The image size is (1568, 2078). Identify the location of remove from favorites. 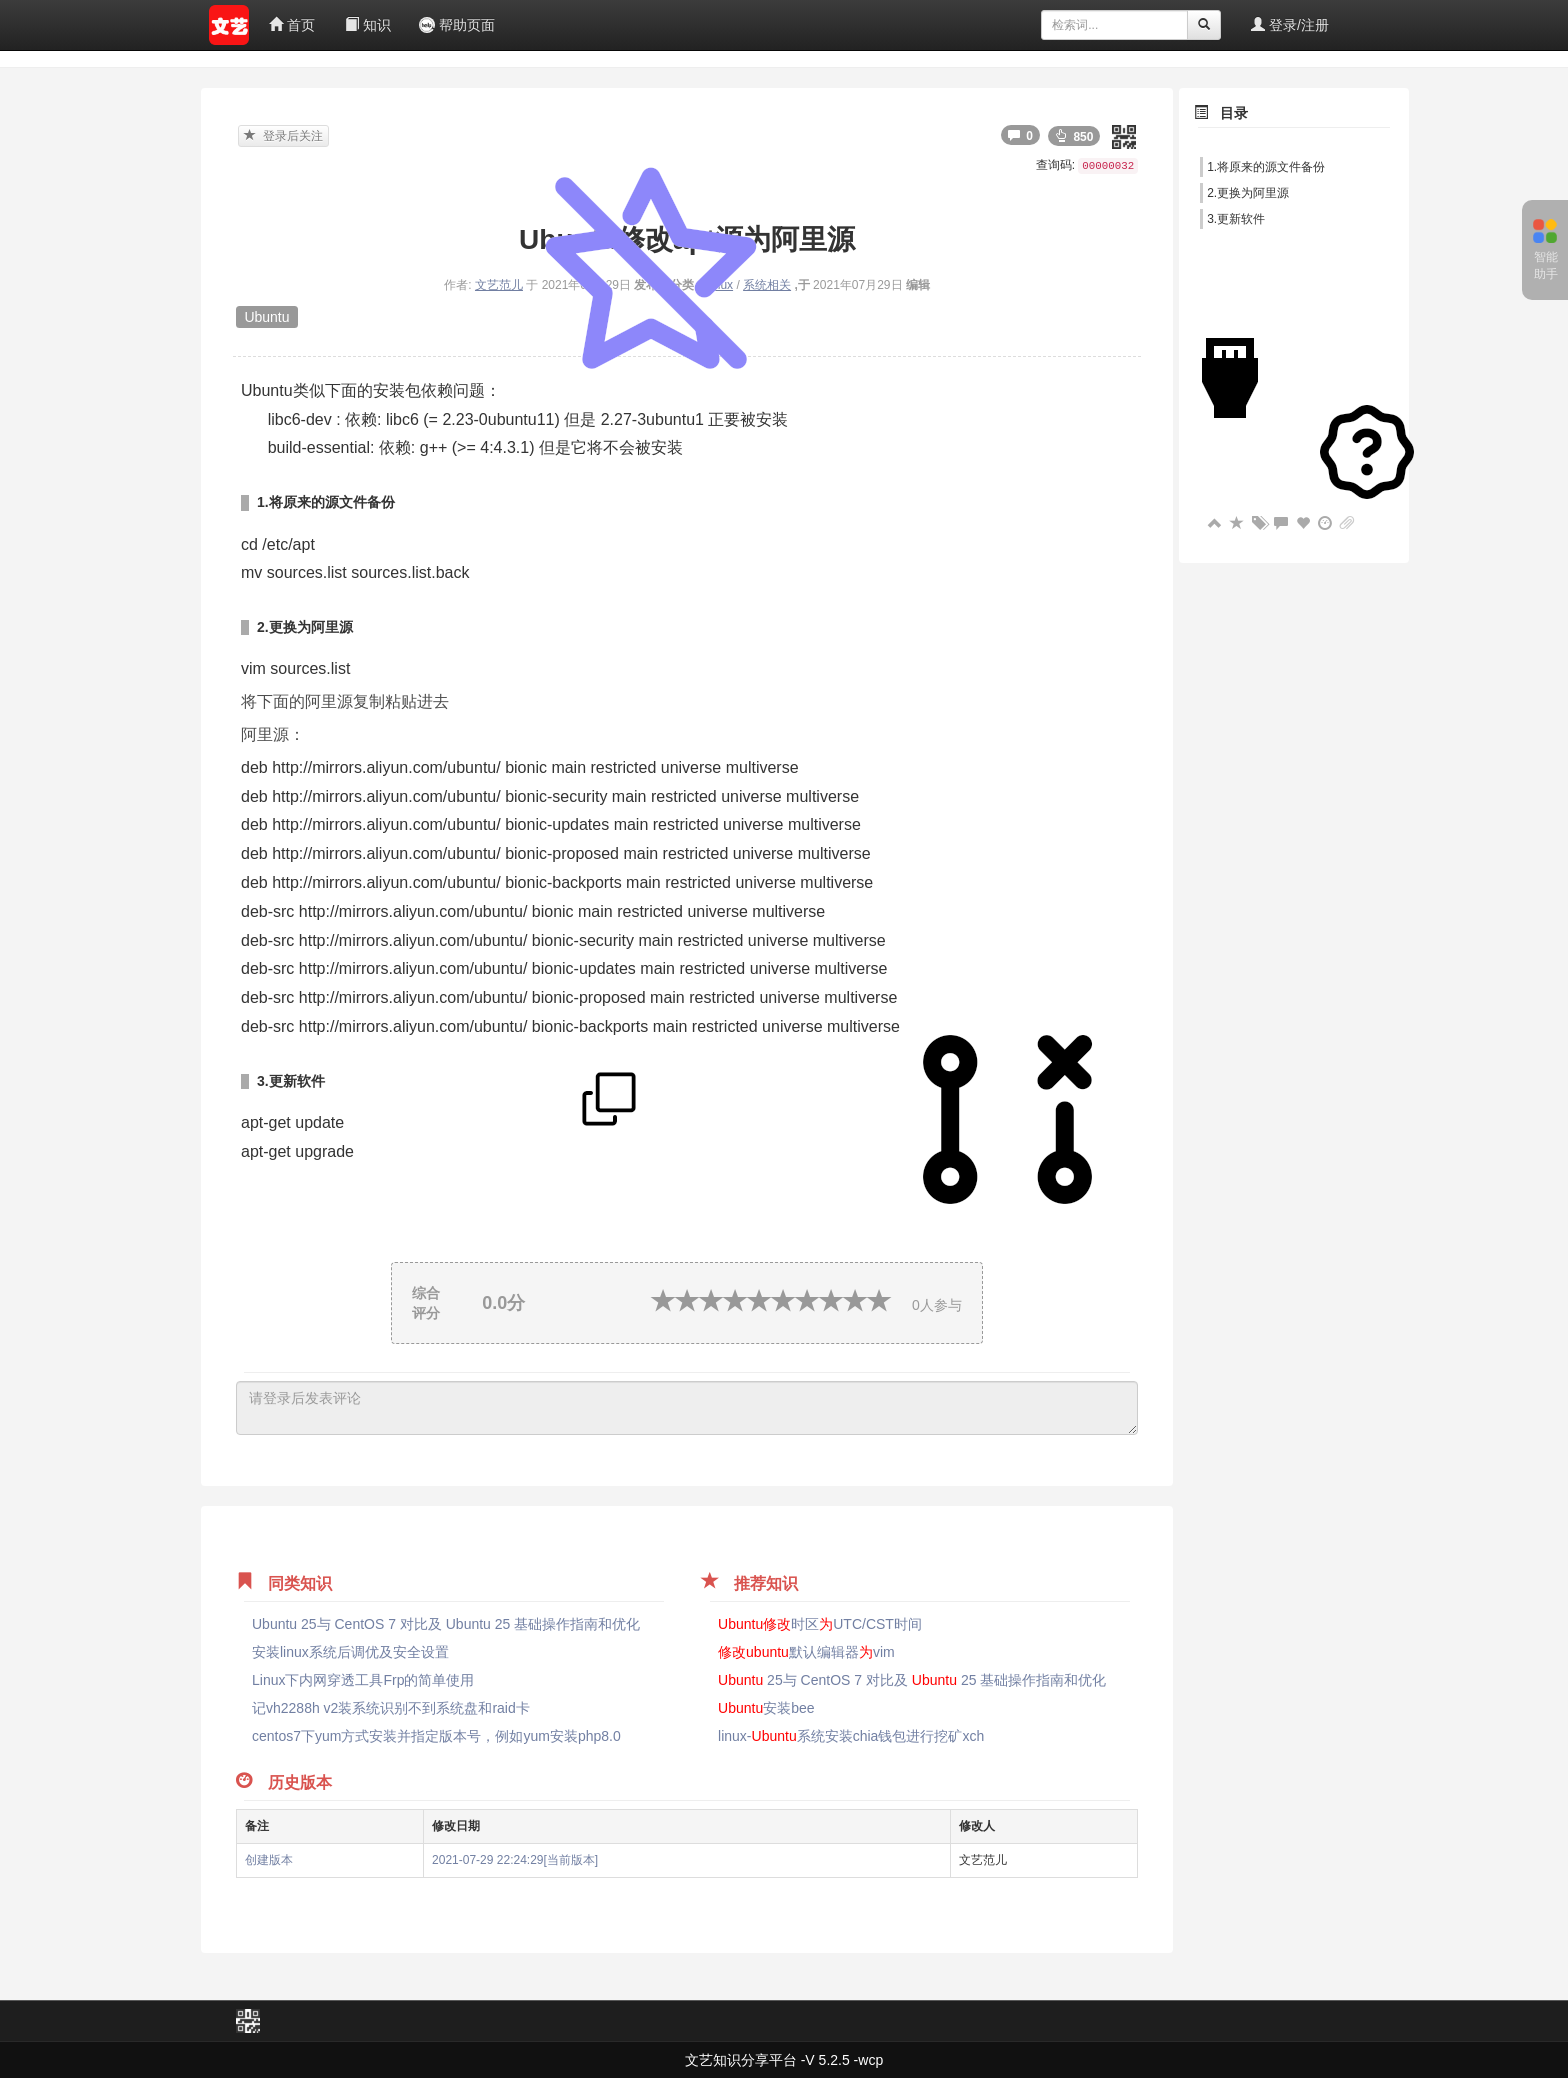
(651, 273).